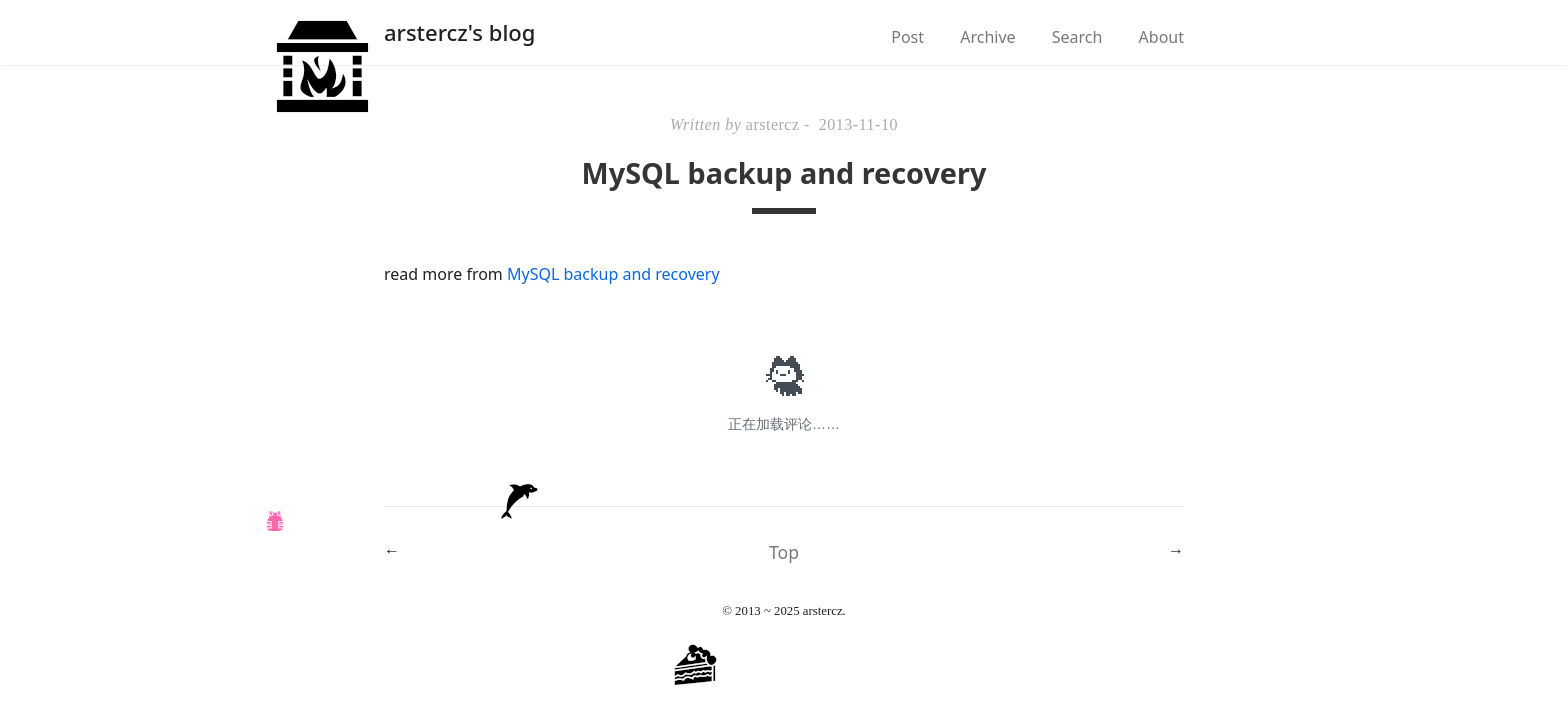 The width and height of the screenshot is (1568, 720). What do you see at coordinates (322, 66) in the screenshot?
I see `access fireplace or heating controls` at bounding box center [322, 66].